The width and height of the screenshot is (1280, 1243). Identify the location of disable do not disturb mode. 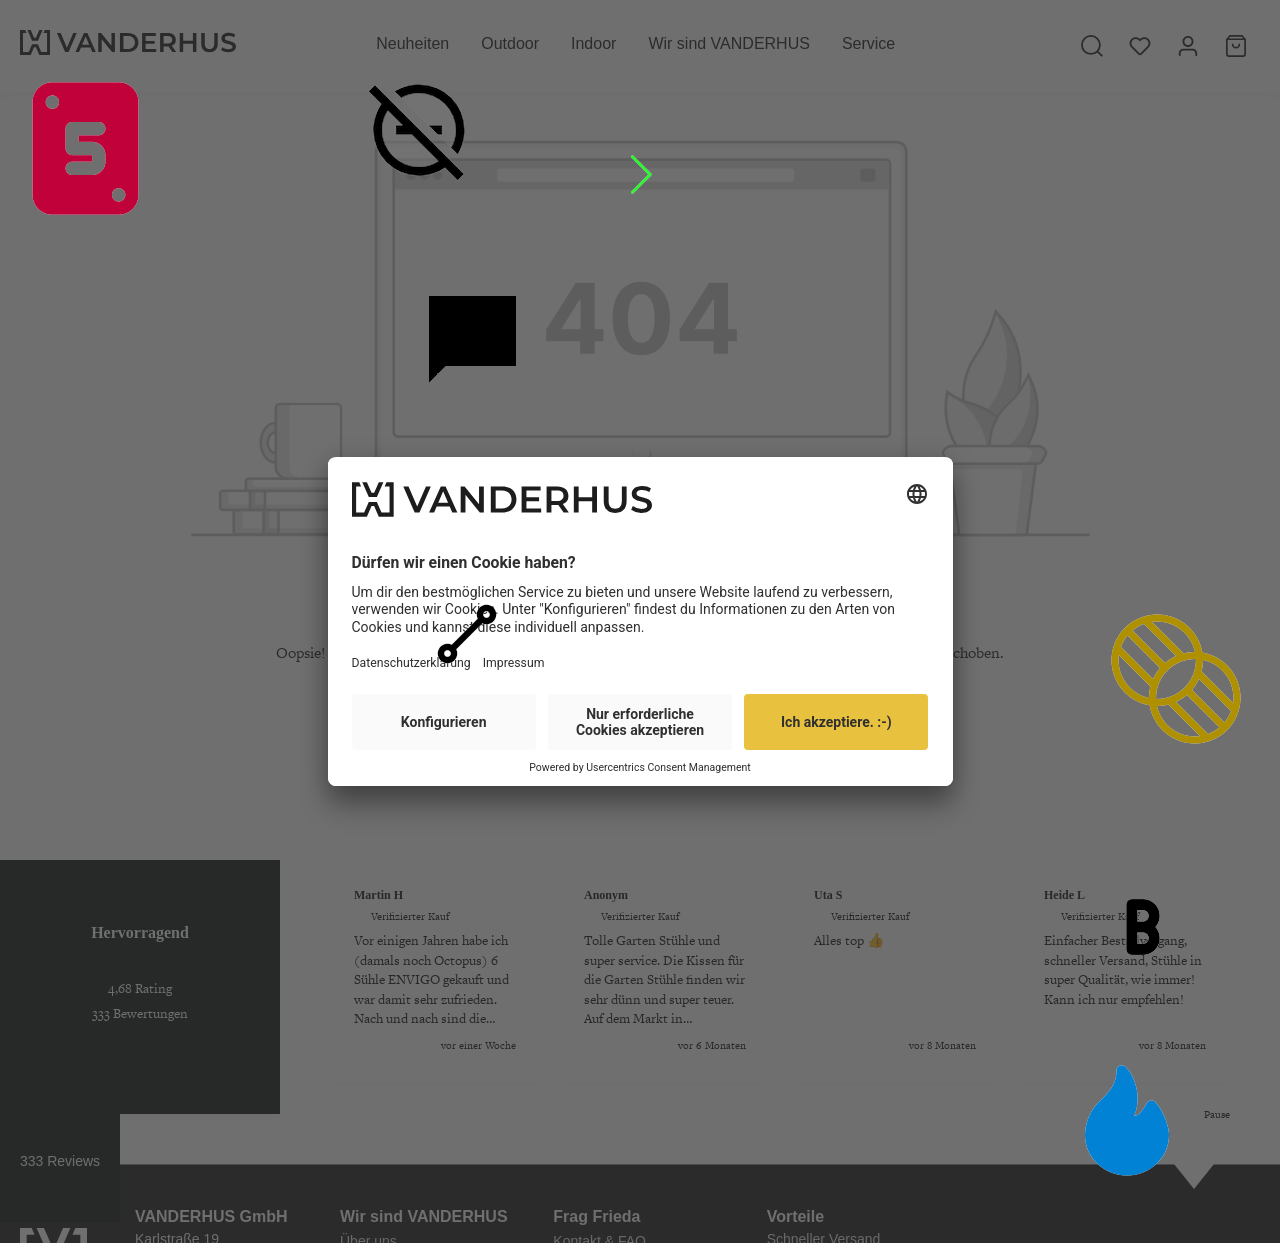
(419, 130).